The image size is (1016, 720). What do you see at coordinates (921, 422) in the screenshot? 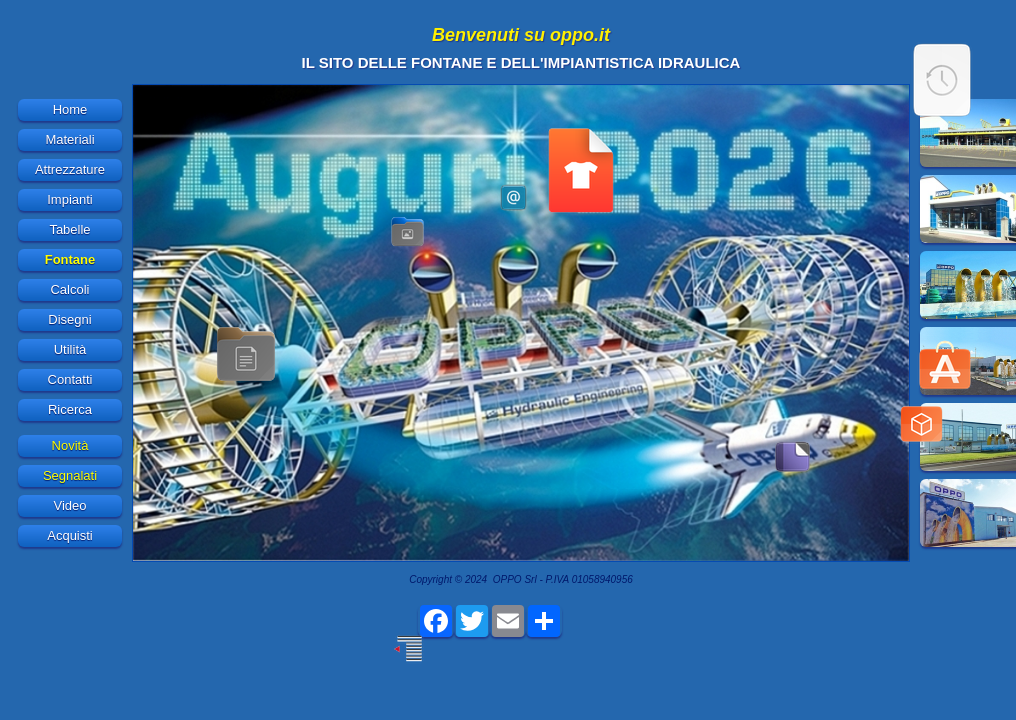
I see `open a 3D model file in STL format` at bounding box center [921, 422].